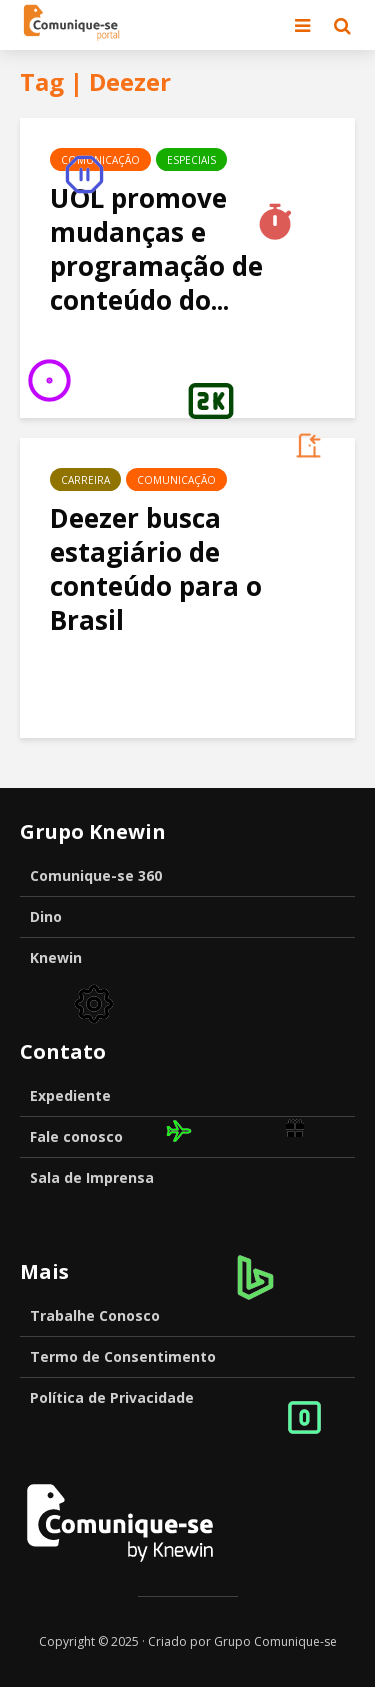 This screenshot has height=1687, width=375. What do you see at coordinates (308, 445) in the screenshot?
I see `log in or sign in to your account` at bounding box center [308, 445].